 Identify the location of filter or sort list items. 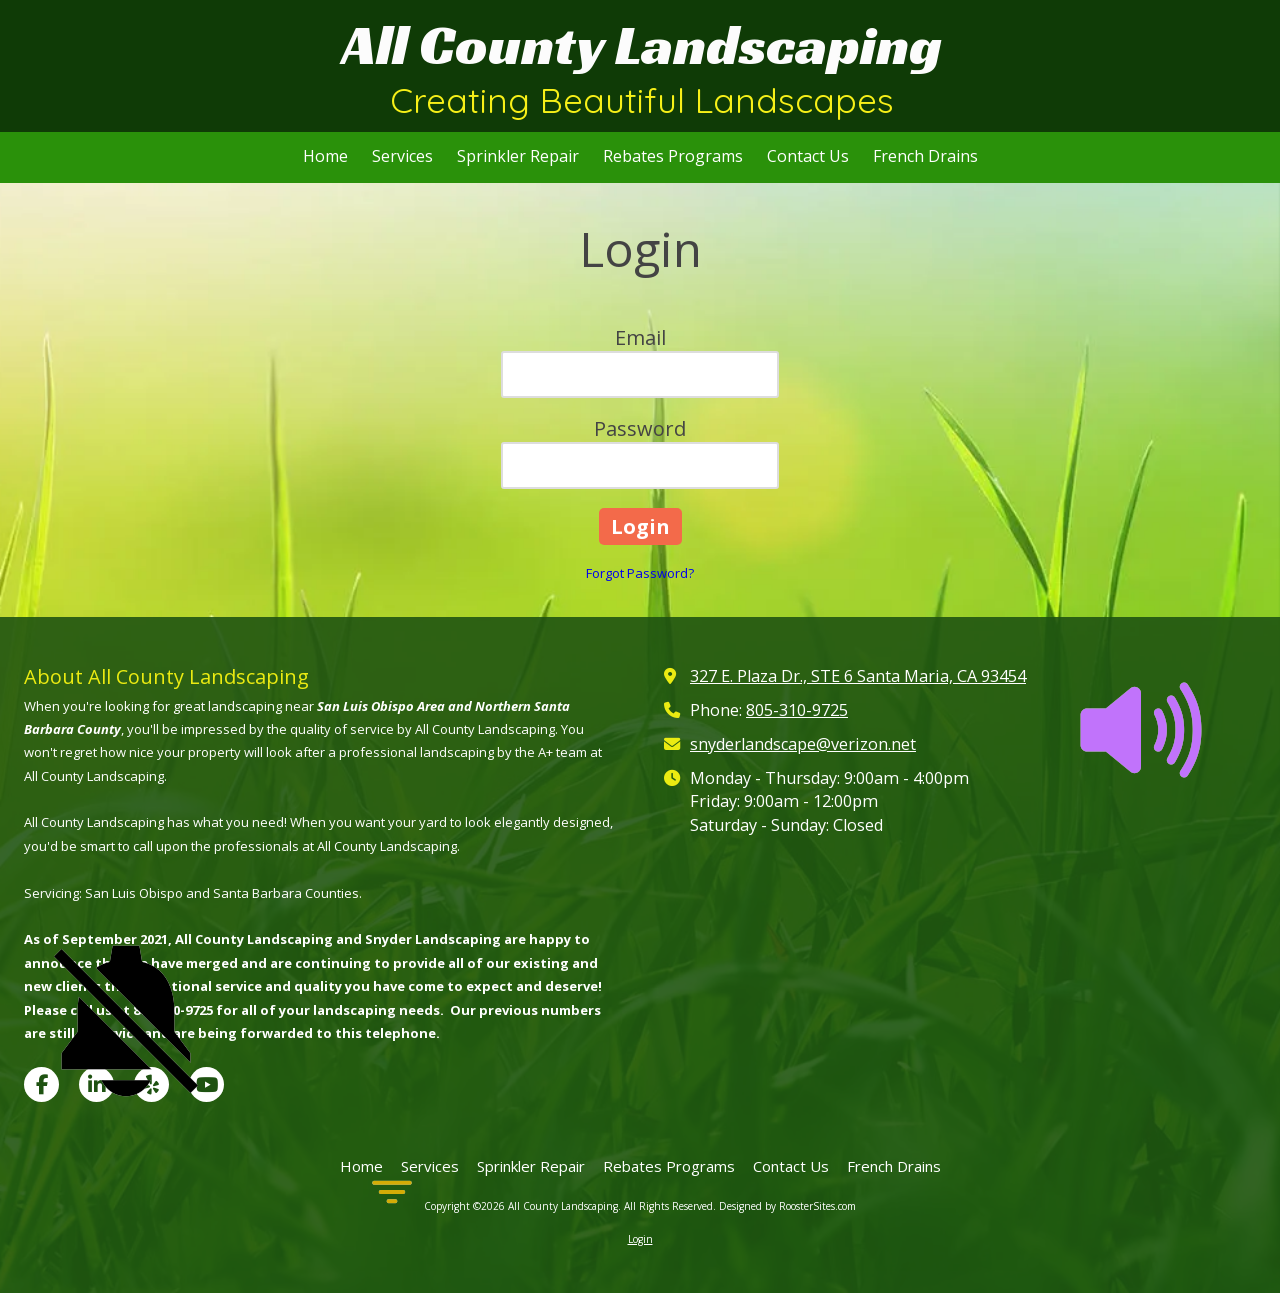
(392, 1192).